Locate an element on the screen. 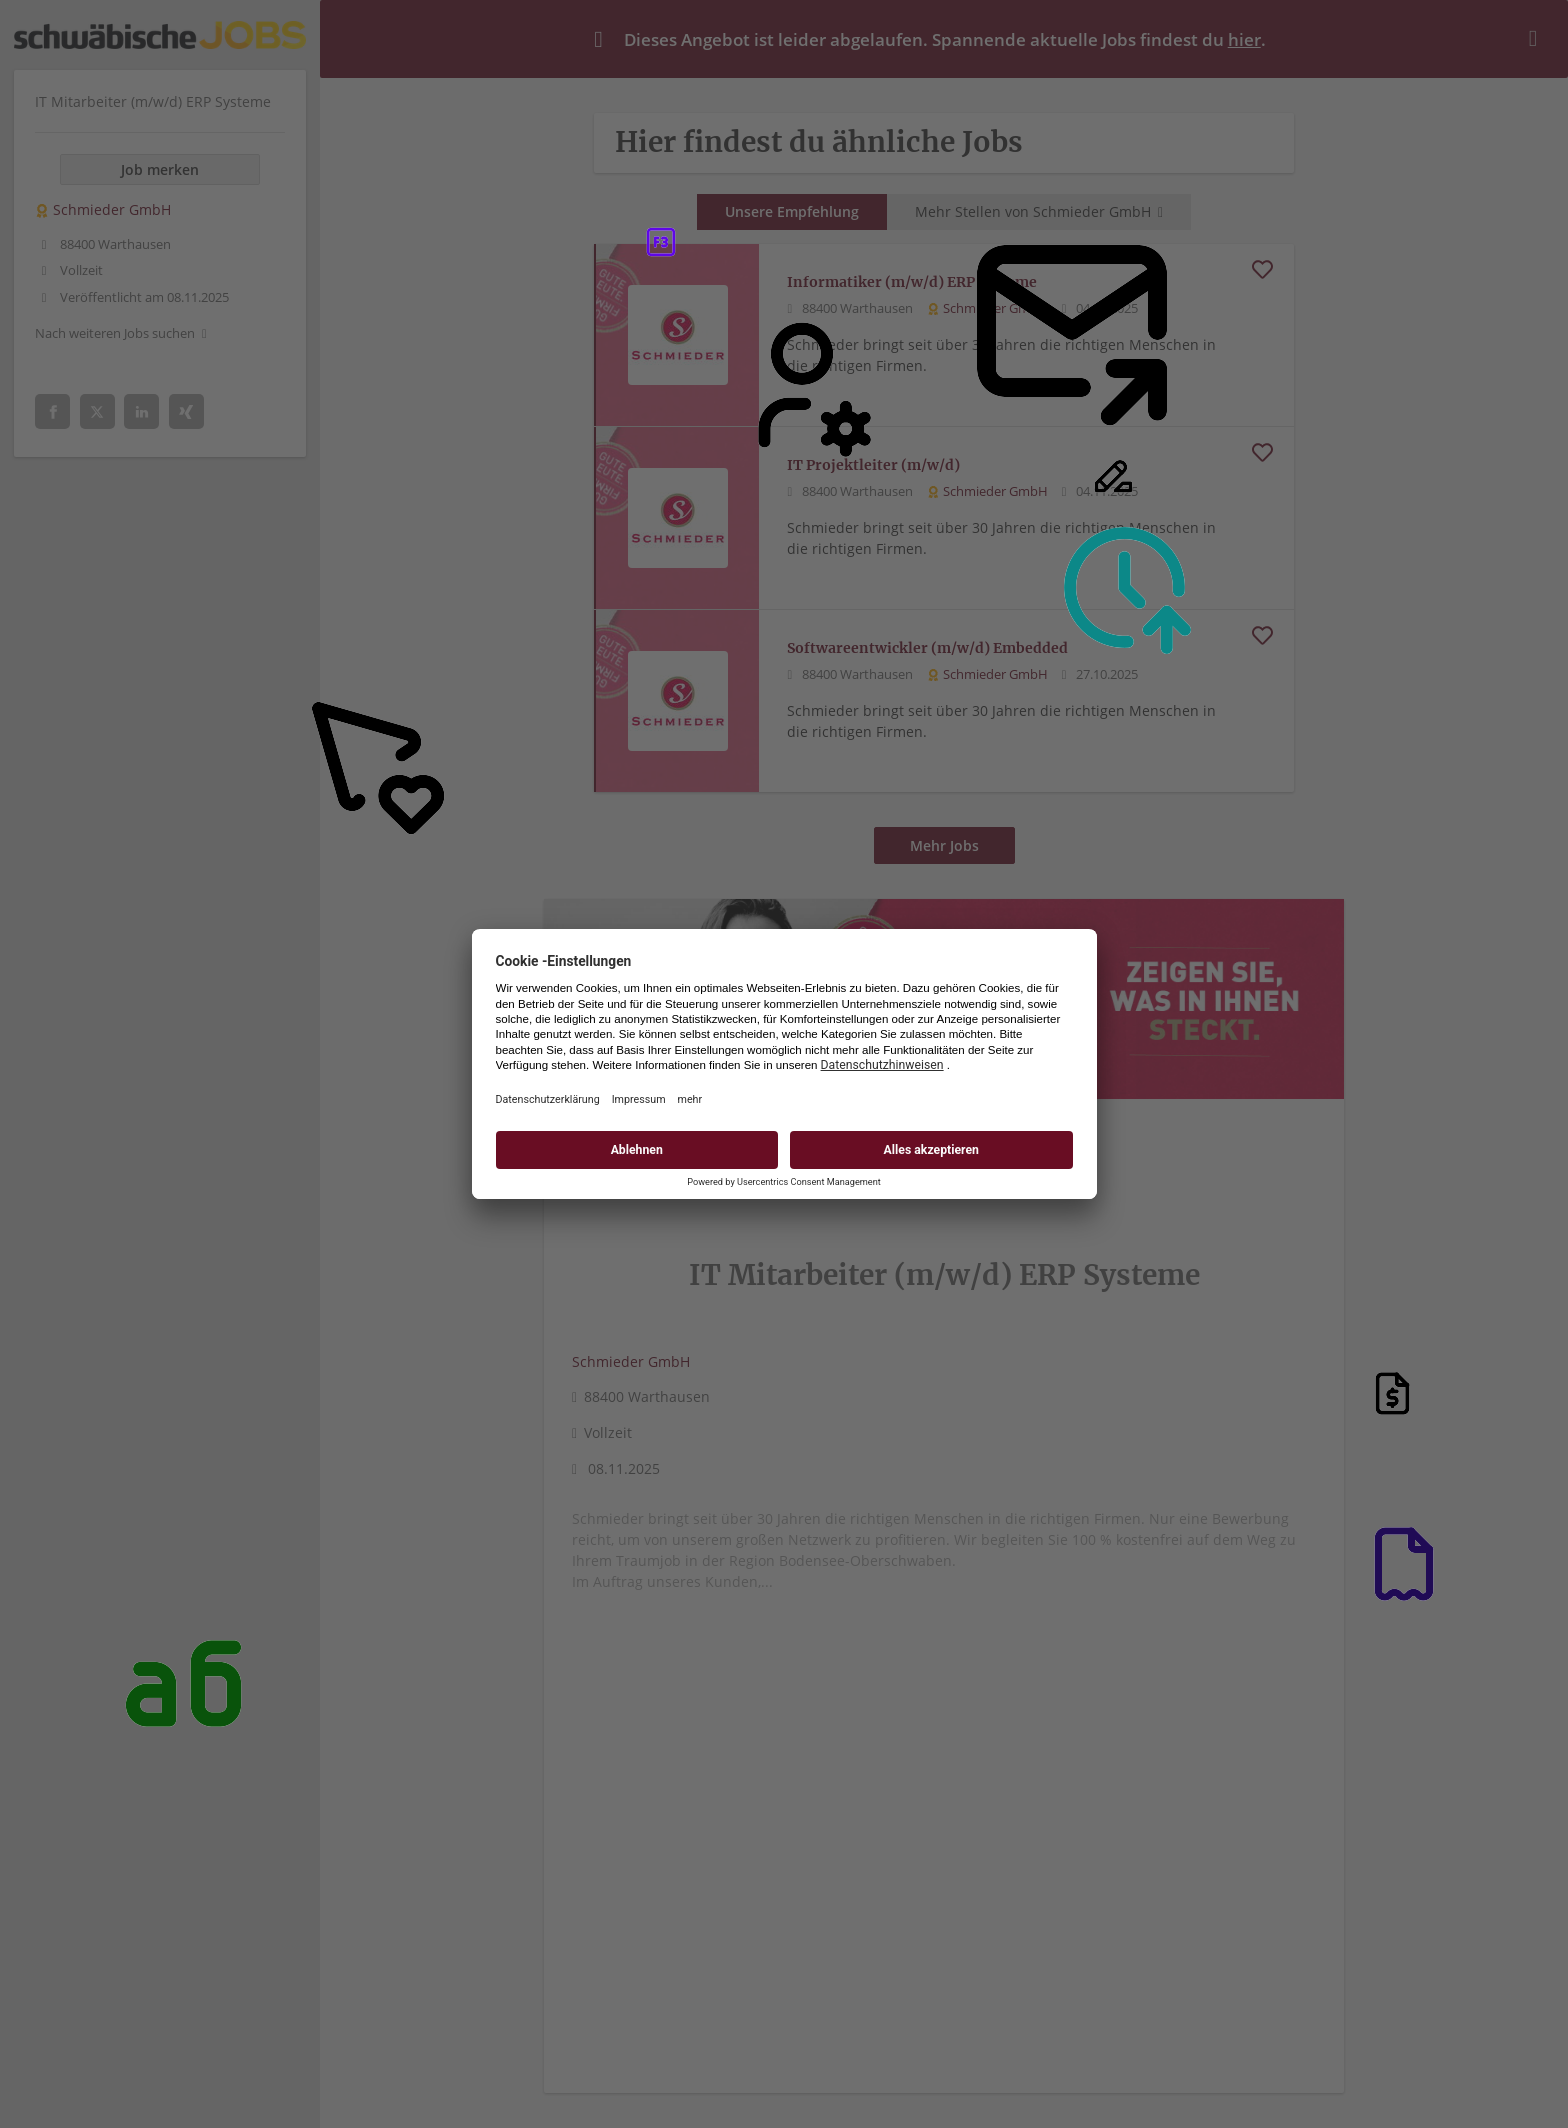 The width and height of the screenshot is (1568, 2128). highlight or mark selected text is located at coordinates (1113, 477).